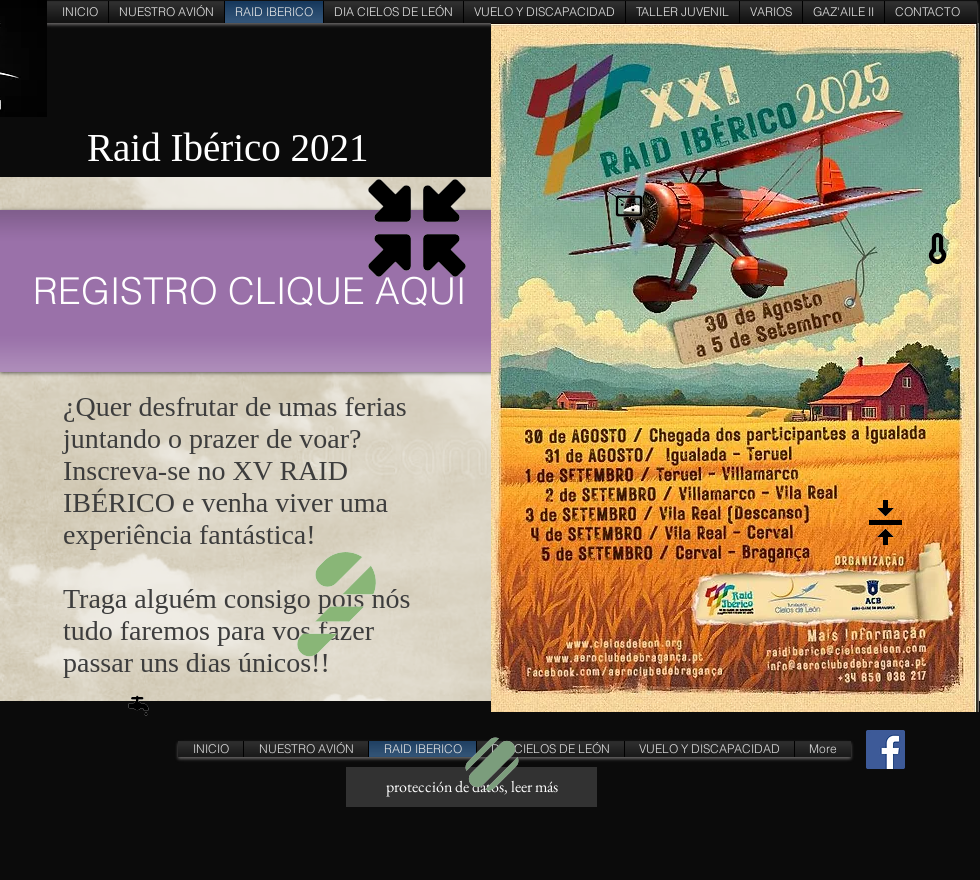 This screenshot has width=980, height=880. What do you see at coordinates (629, 206) in the screenshot?
I see `adjust image aspect ratio` at bounding box center [629, 206].